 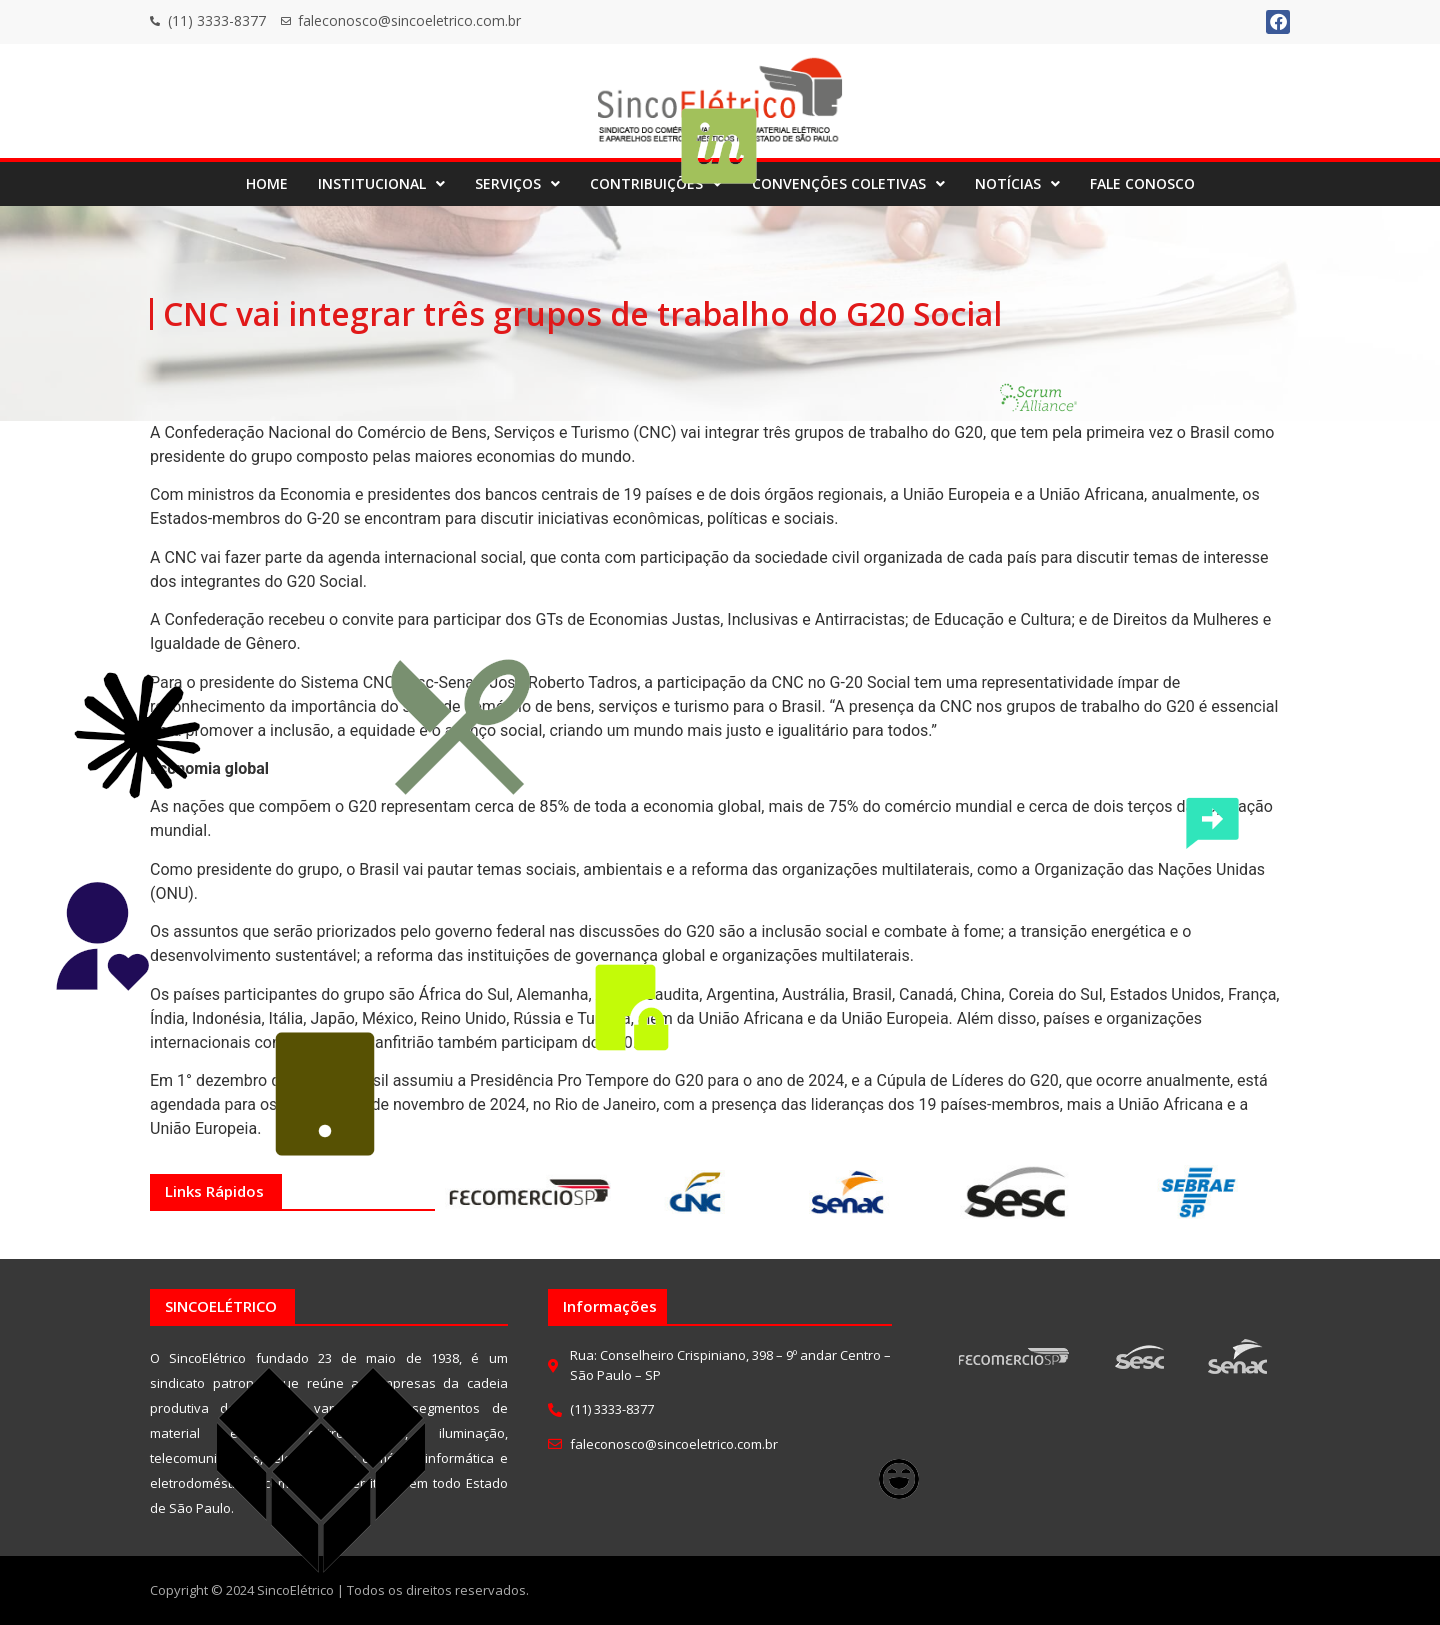 I want to click on open the Claude AI assistant app, so click(x=137, y=735).